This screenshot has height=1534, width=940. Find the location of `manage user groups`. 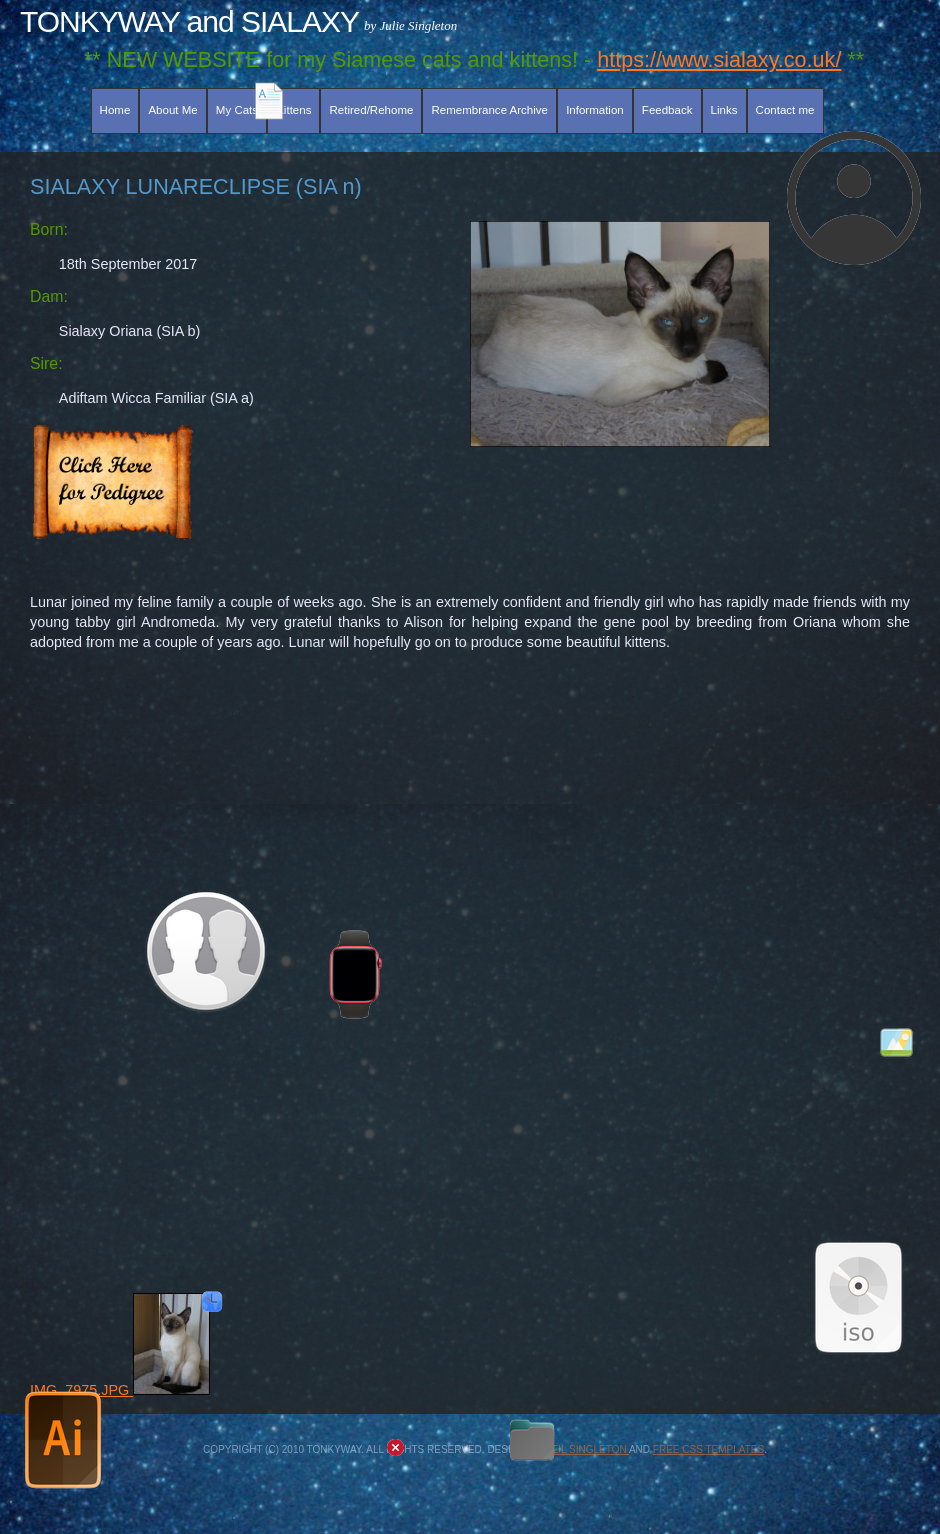

manage user groups is located at coordinates (206, 951).